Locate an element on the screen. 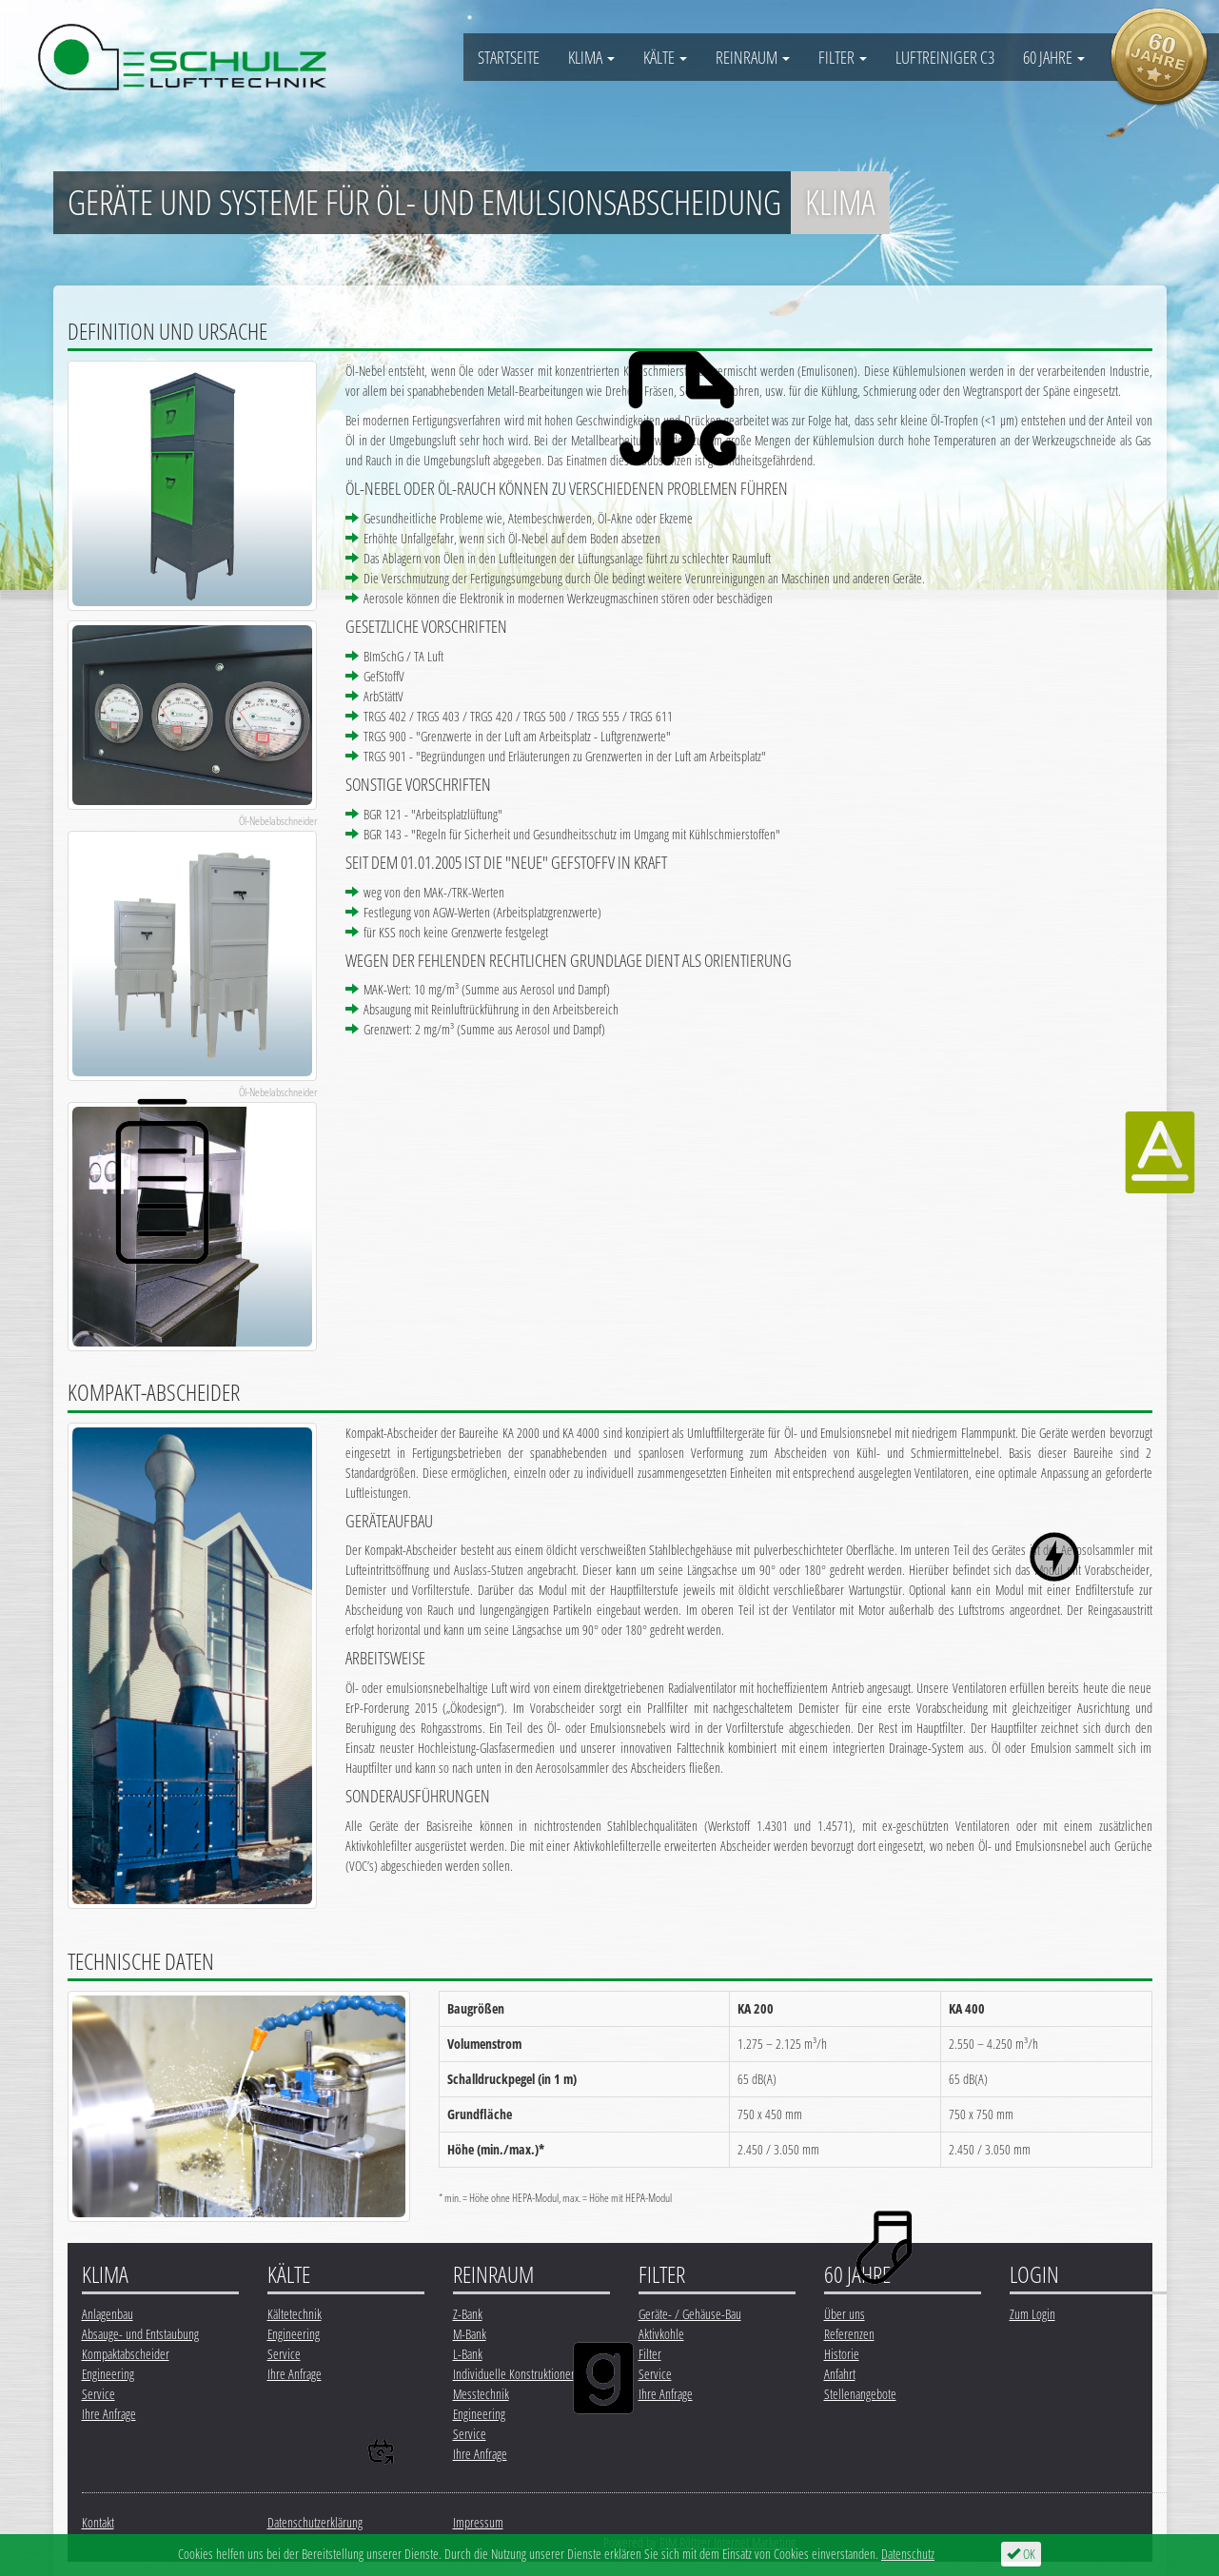 The width and height of the screenshot is (1219, 2576). share your shopping basket with others is located at coordinates (381, 2450).